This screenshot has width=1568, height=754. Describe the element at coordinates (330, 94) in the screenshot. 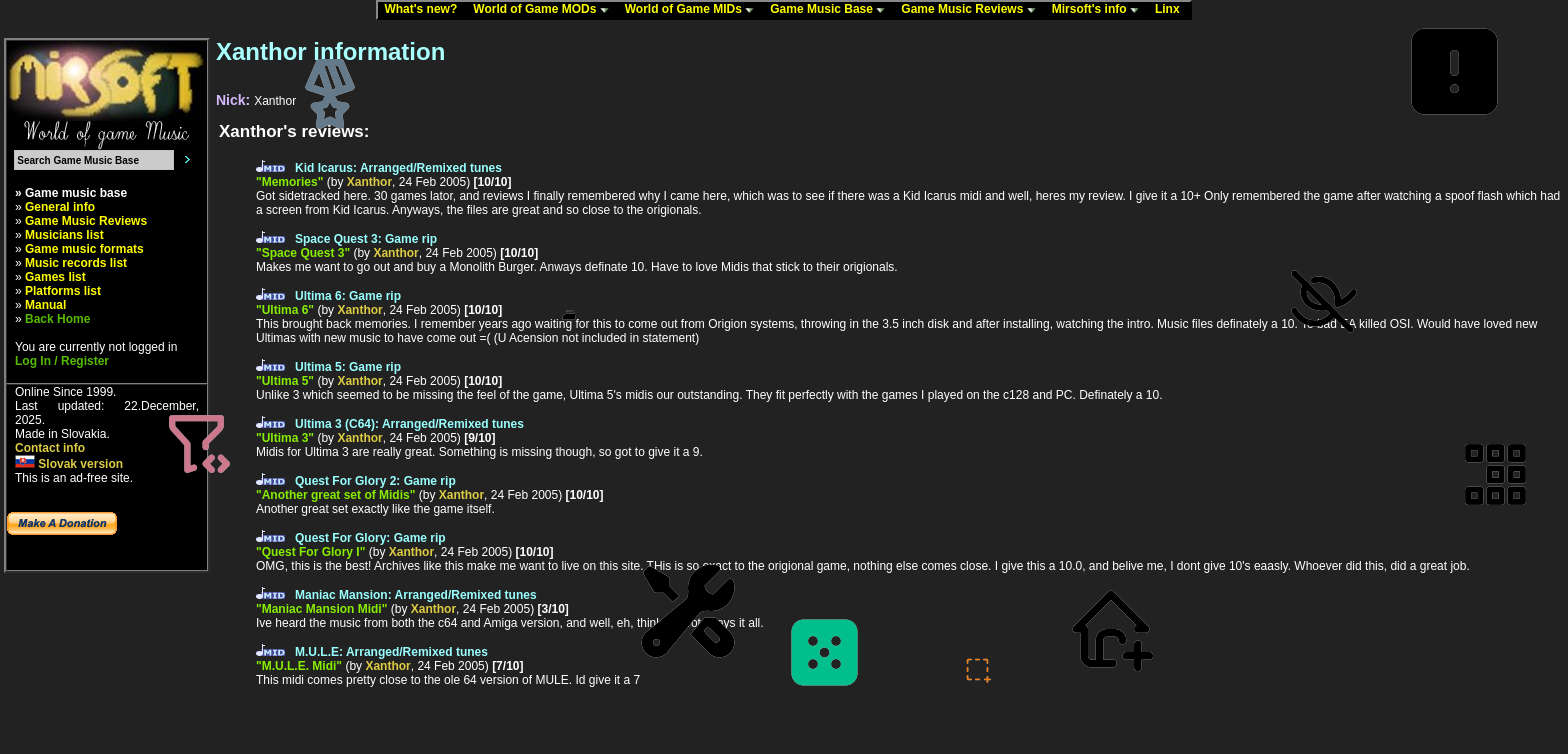

I see `view achievements or awards` at that location.